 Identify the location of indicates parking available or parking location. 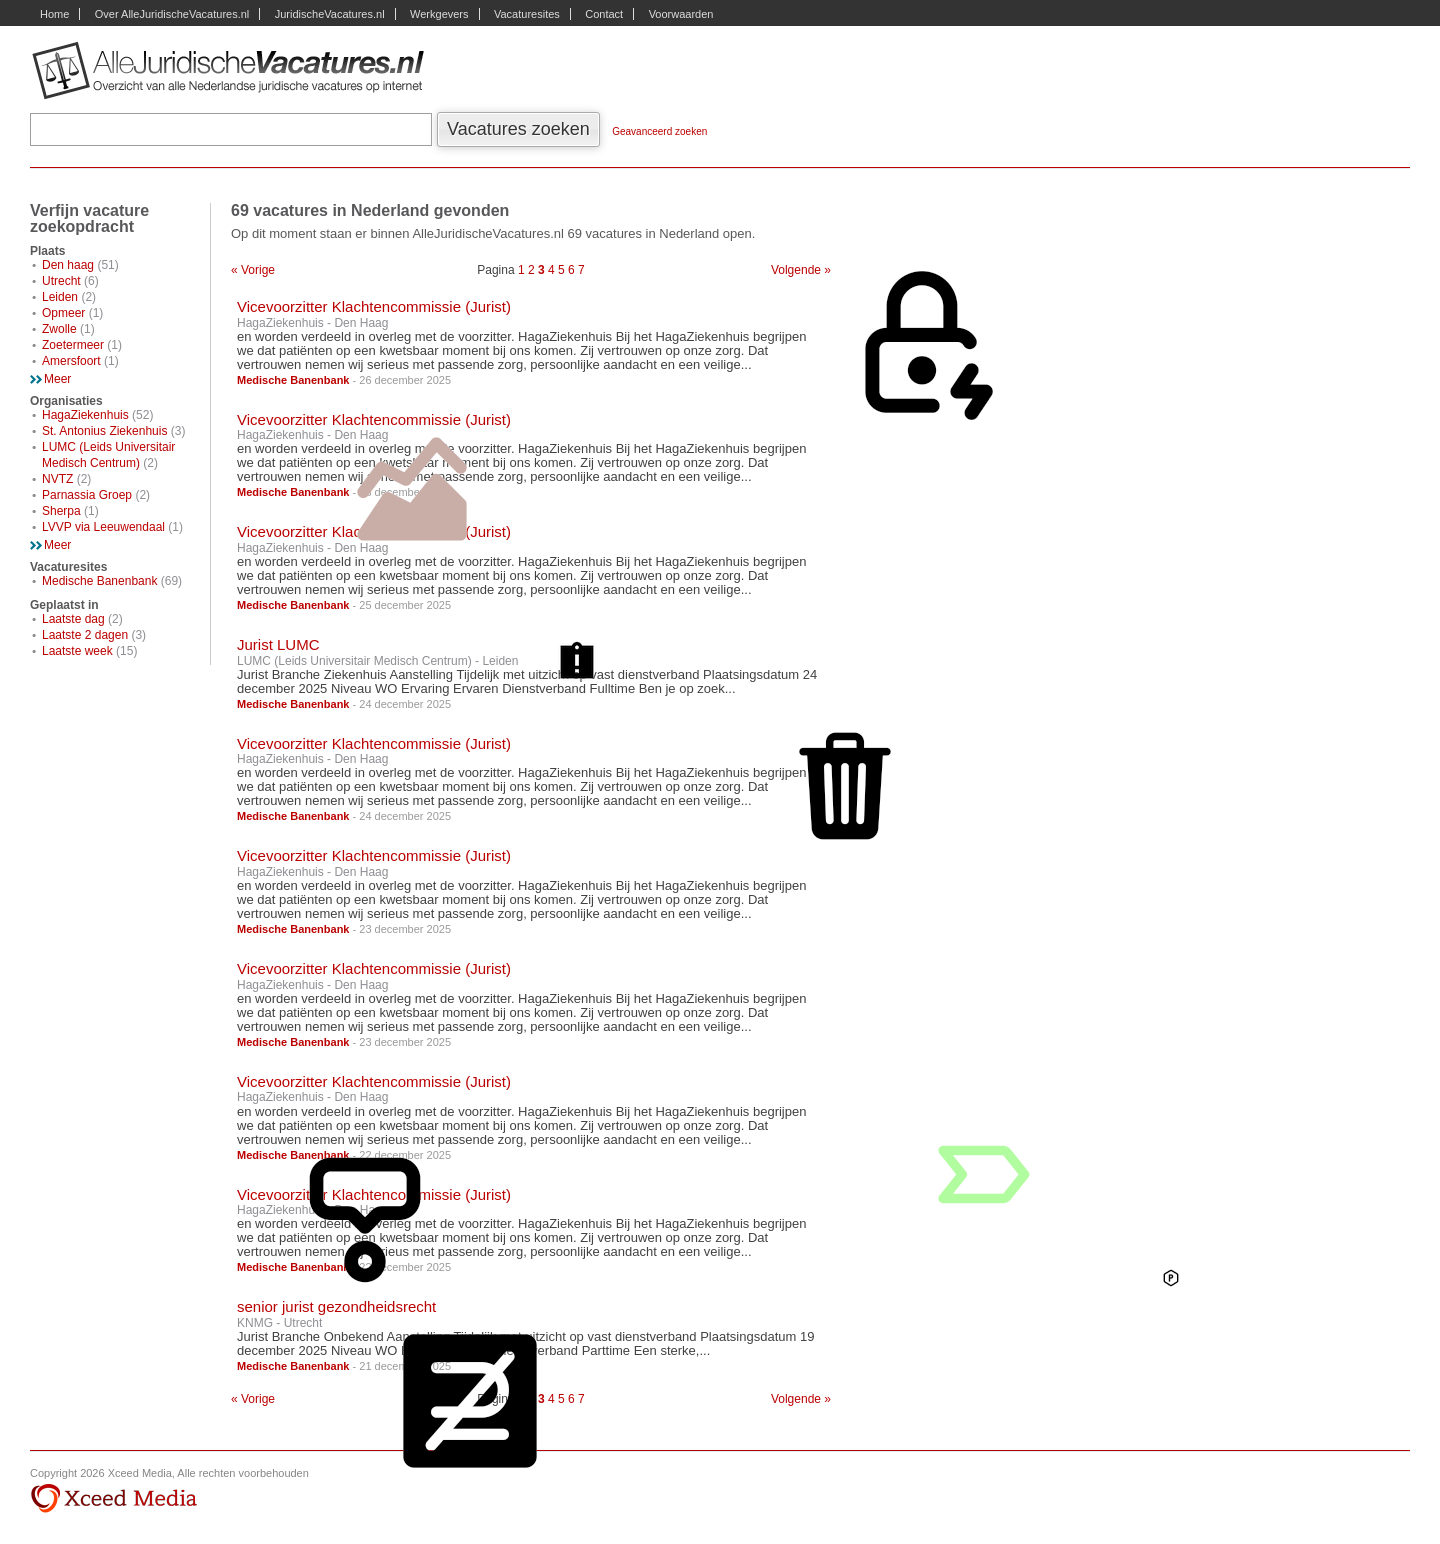
(1171, 1278).